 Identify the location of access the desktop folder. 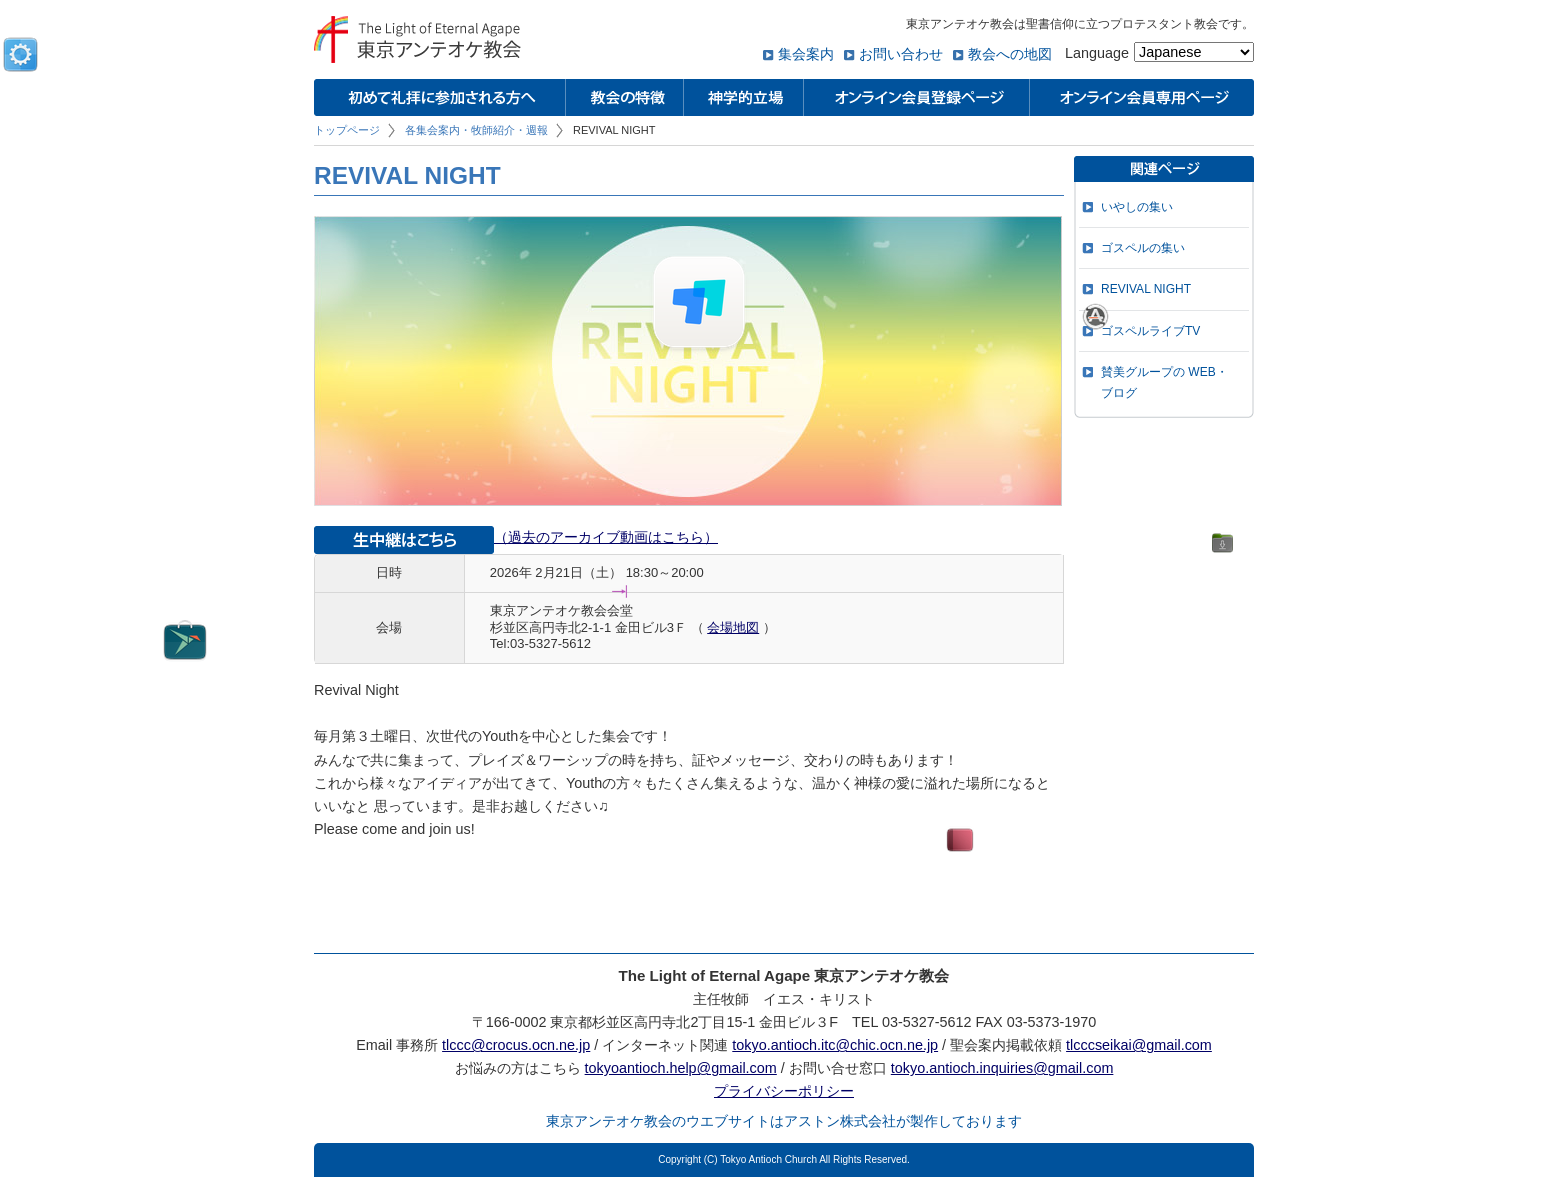
(960, 839).